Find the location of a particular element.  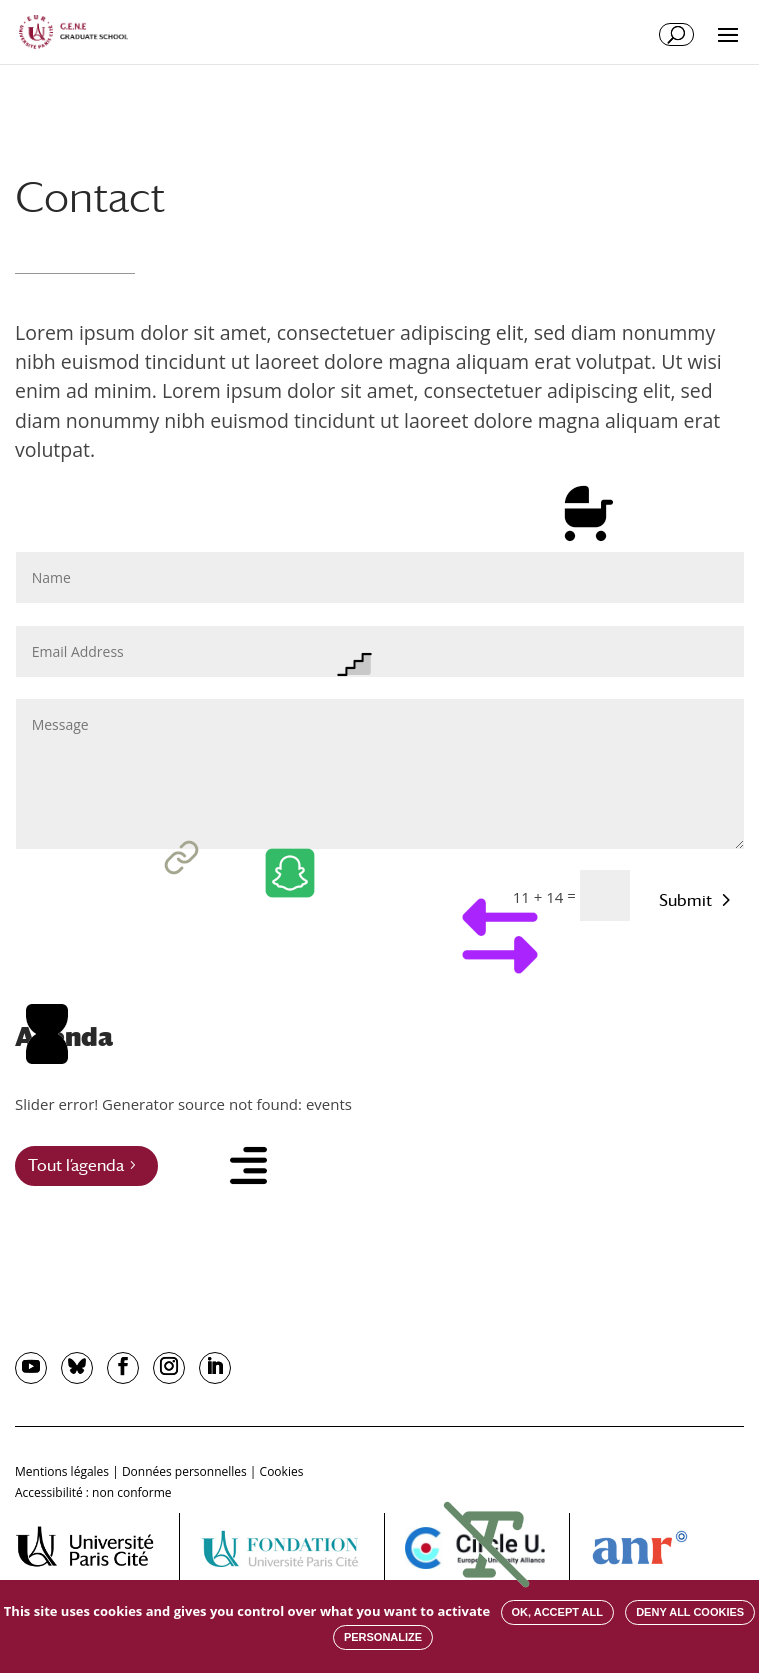

access baby or parenting-related features is located at coordinates (585, 513).